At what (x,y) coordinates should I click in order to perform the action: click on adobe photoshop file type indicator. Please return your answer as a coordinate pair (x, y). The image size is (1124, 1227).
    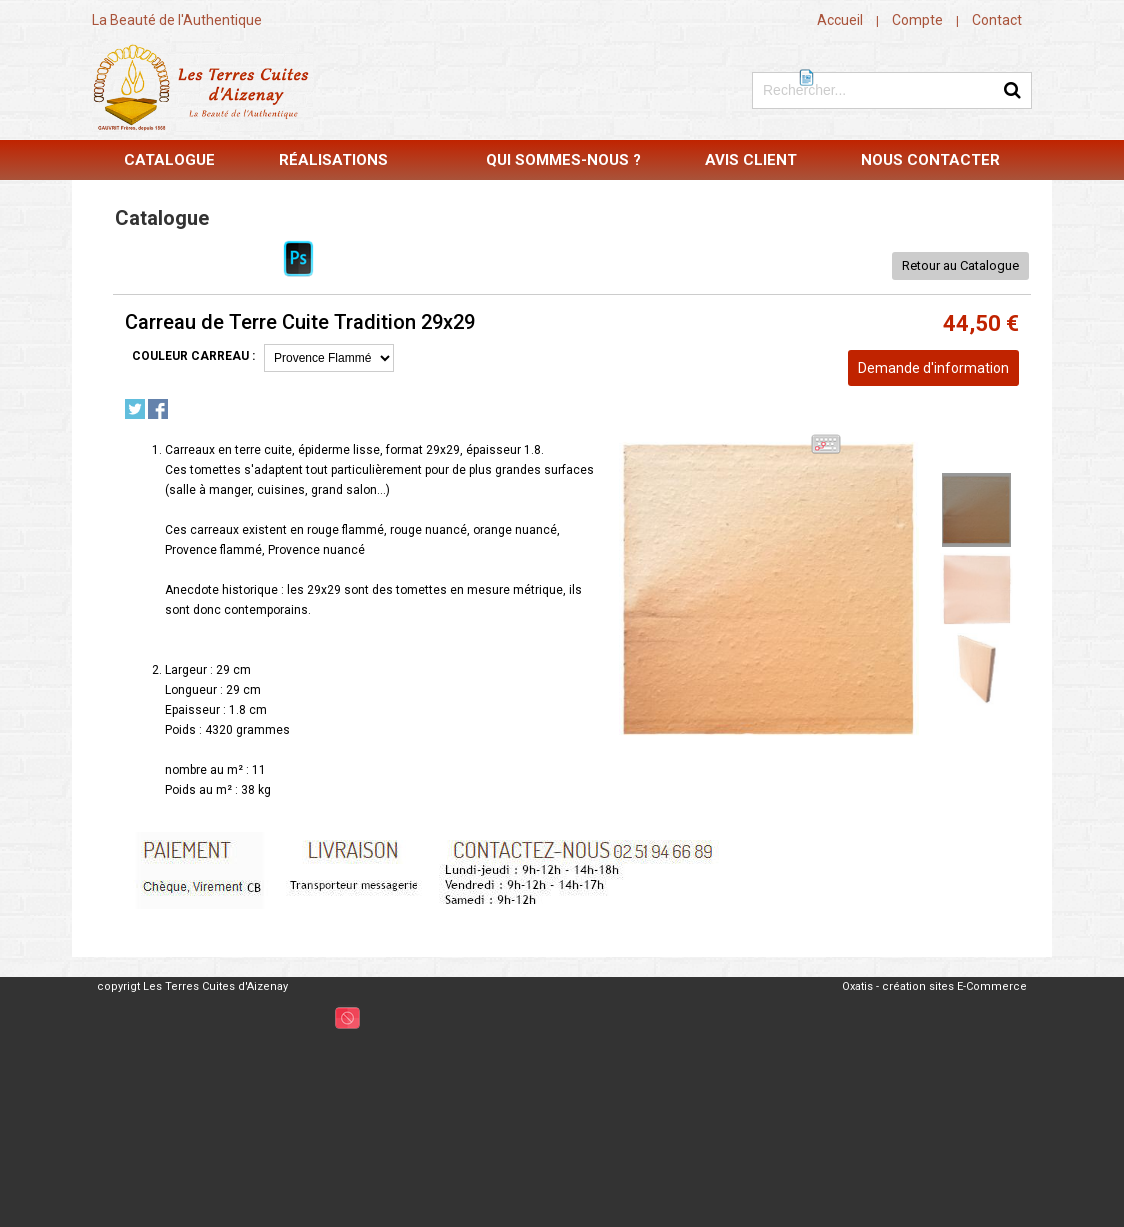
    Looking at the image, I should click on (298, 258).